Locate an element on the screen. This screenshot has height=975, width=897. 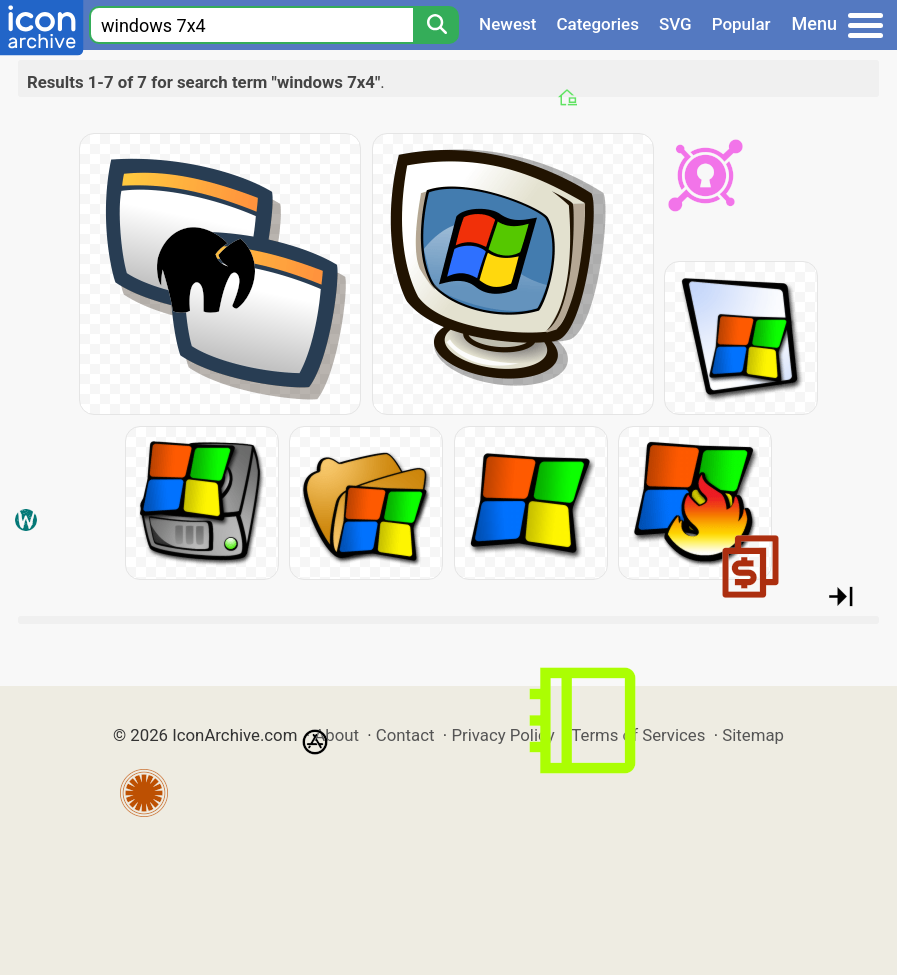
first order logo from star wars franchise is located at coordinates (144, 793).